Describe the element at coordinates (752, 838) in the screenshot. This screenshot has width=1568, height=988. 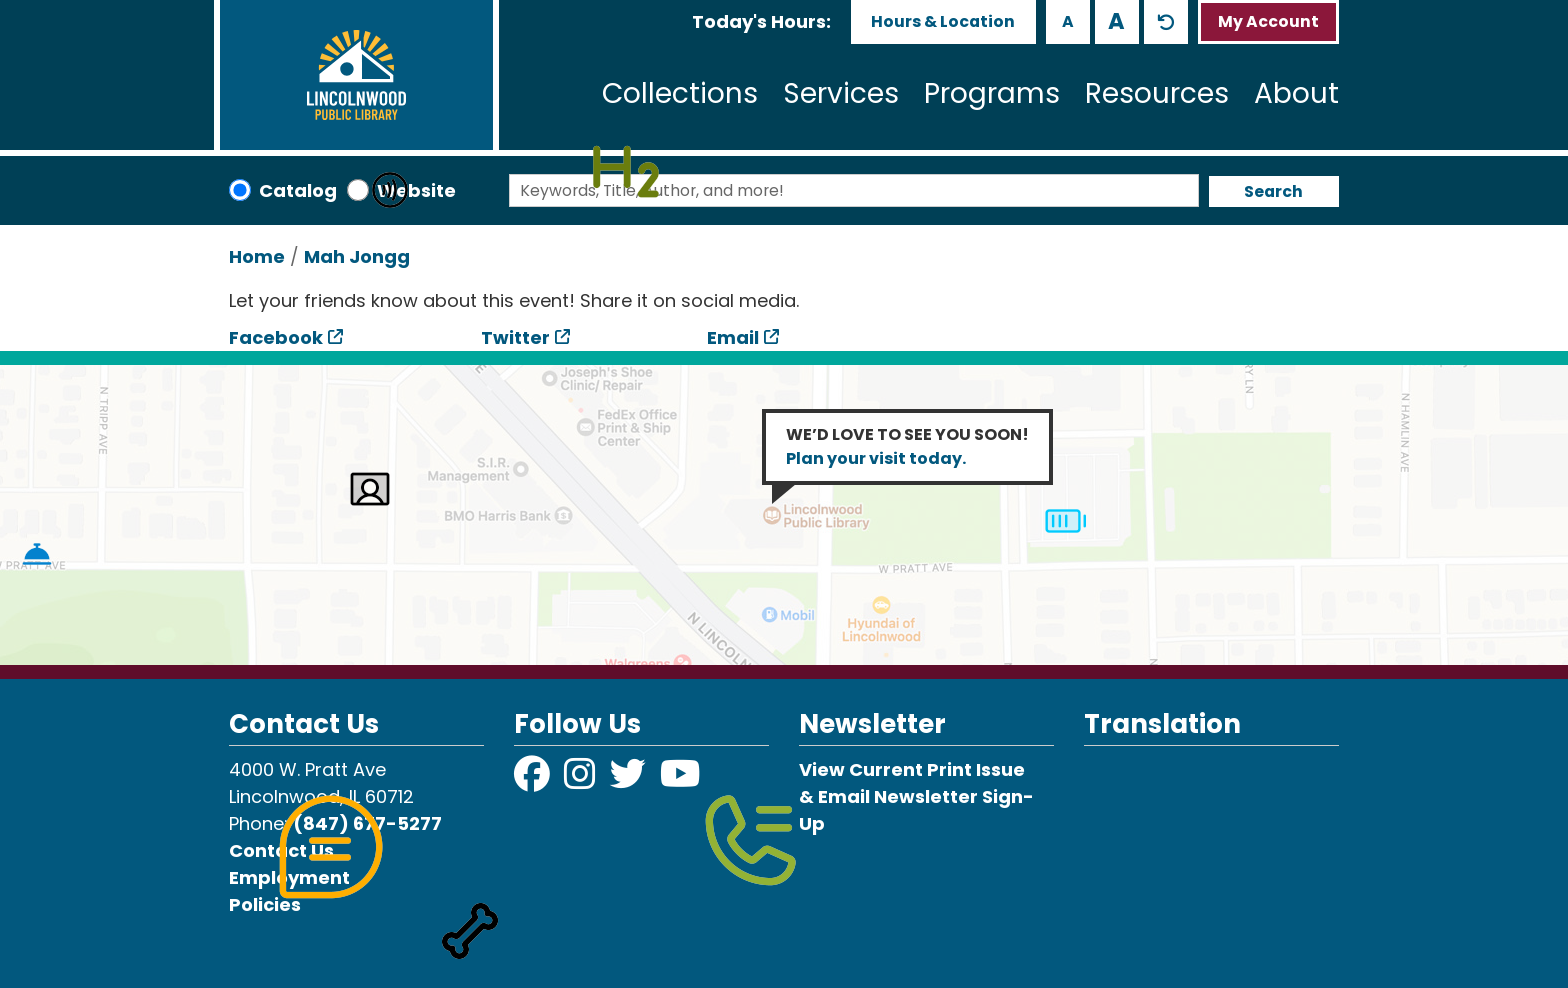
I see `view contact list or phone directory` at that location.